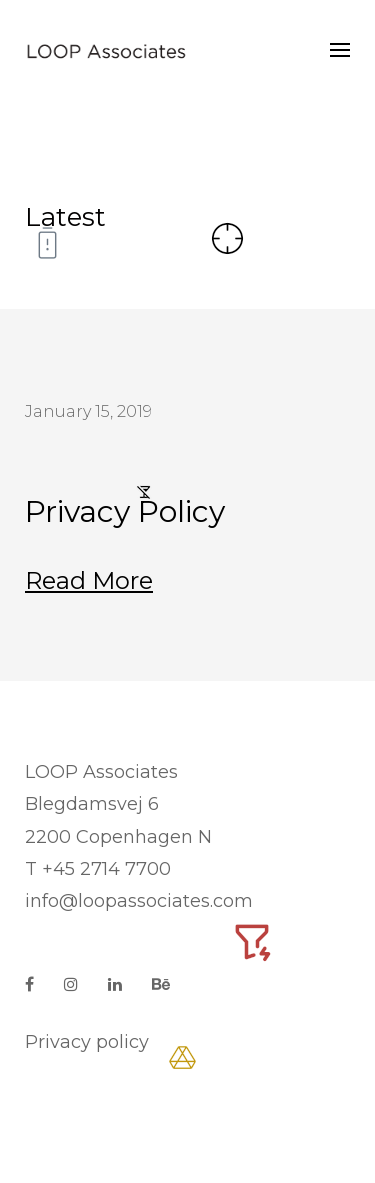 This screenshot has width=375, height=1183. Describe the element at coordinates (144, 492) in the screenshot. I see `indicates alcohol-free zone or no drinks allowed` at that location.